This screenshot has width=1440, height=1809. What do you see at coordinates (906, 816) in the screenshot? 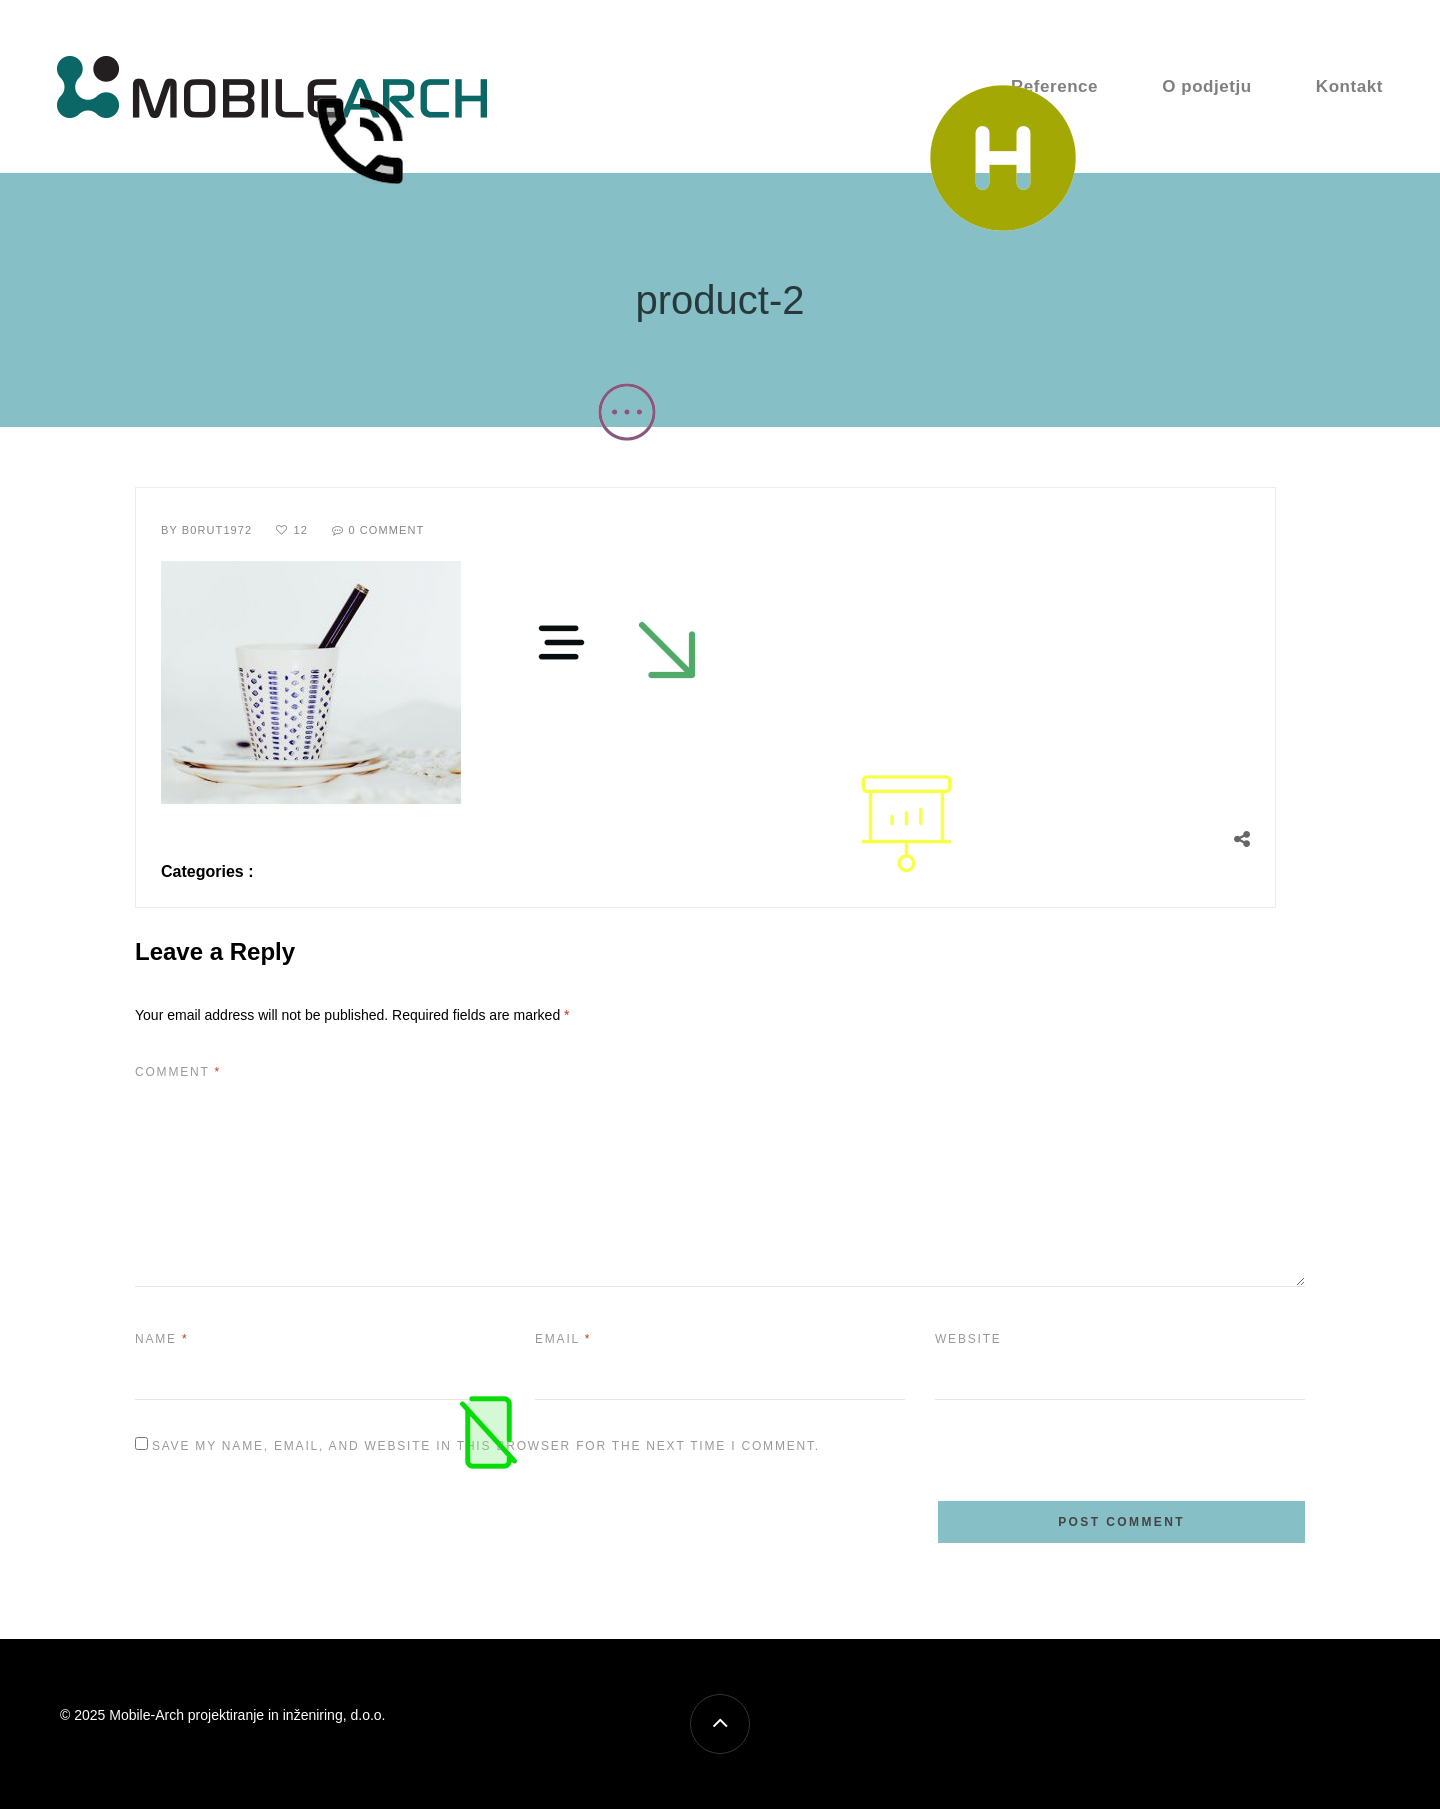
I see `view presentation with data charts` at bounding box center [906, 816].